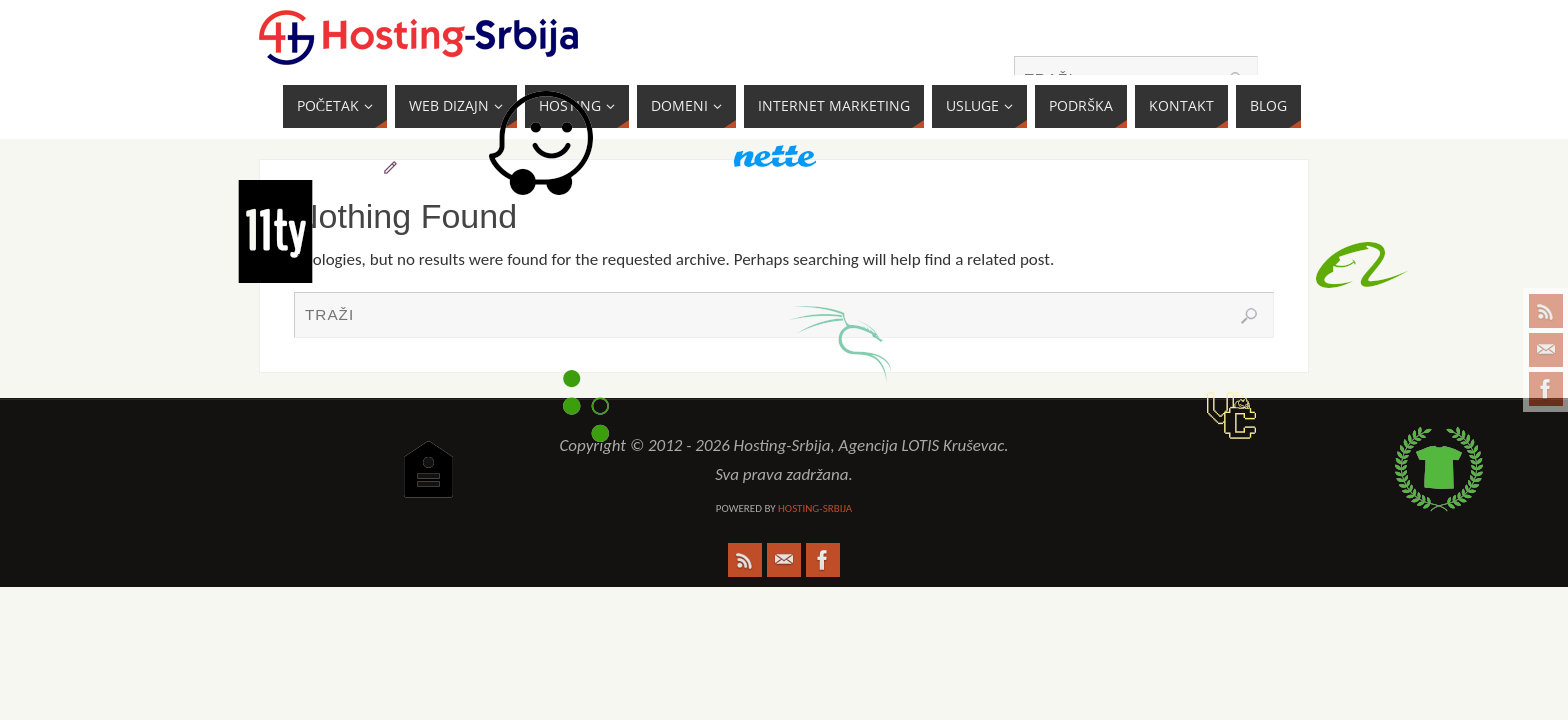 Image resolution: width=1568 pixels, height=720 pixels. I want to click on eleventy (11ty) static site generator logo, so click(275, 231).